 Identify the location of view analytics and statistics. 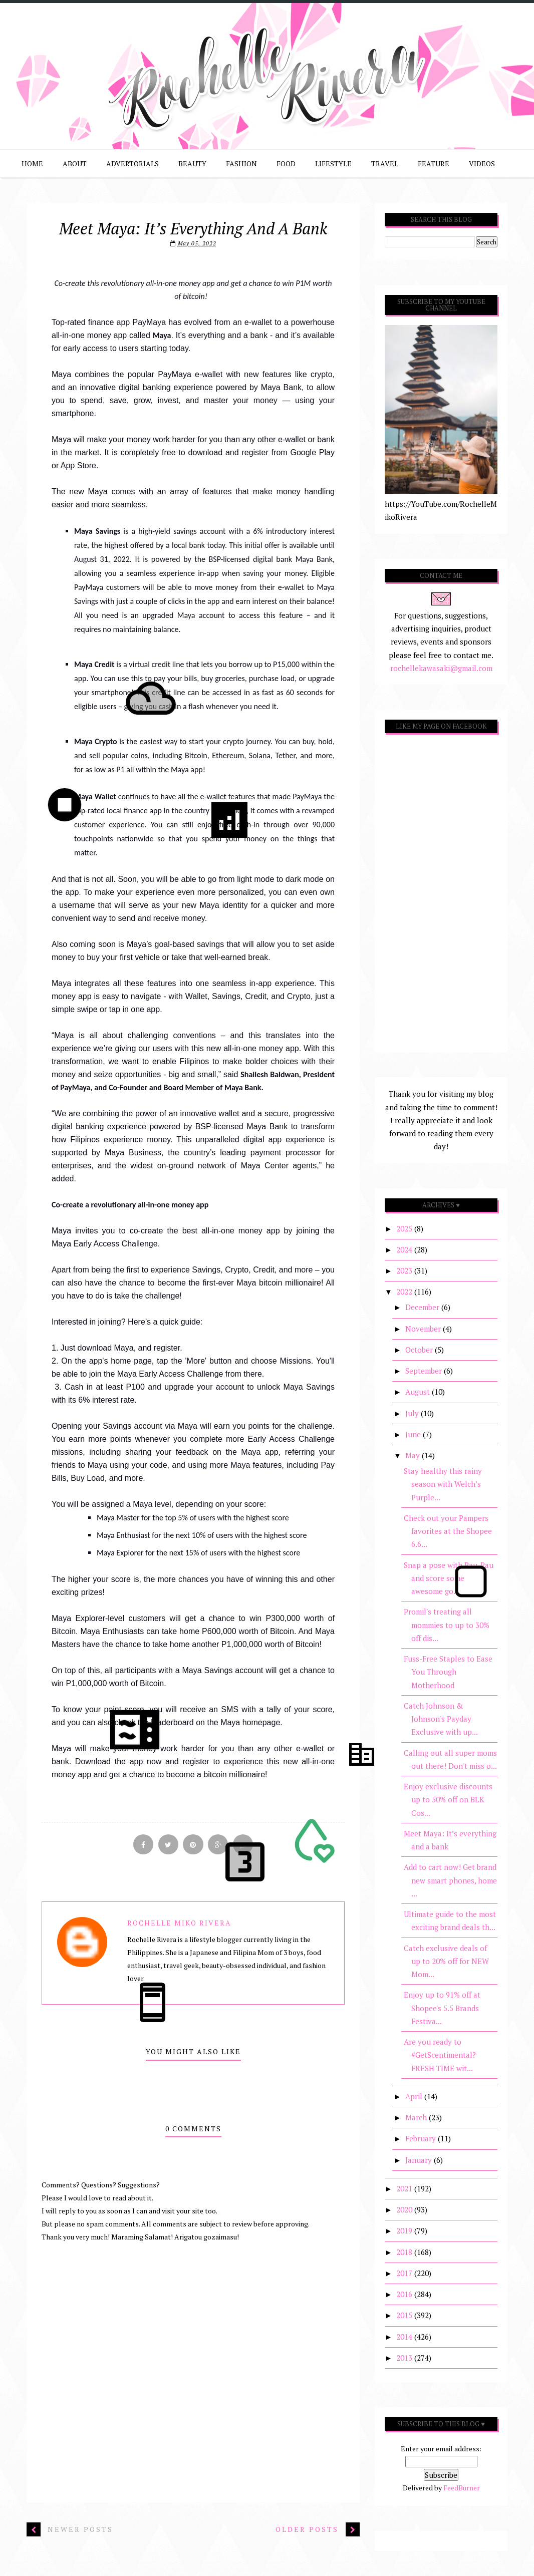
(229, 820).